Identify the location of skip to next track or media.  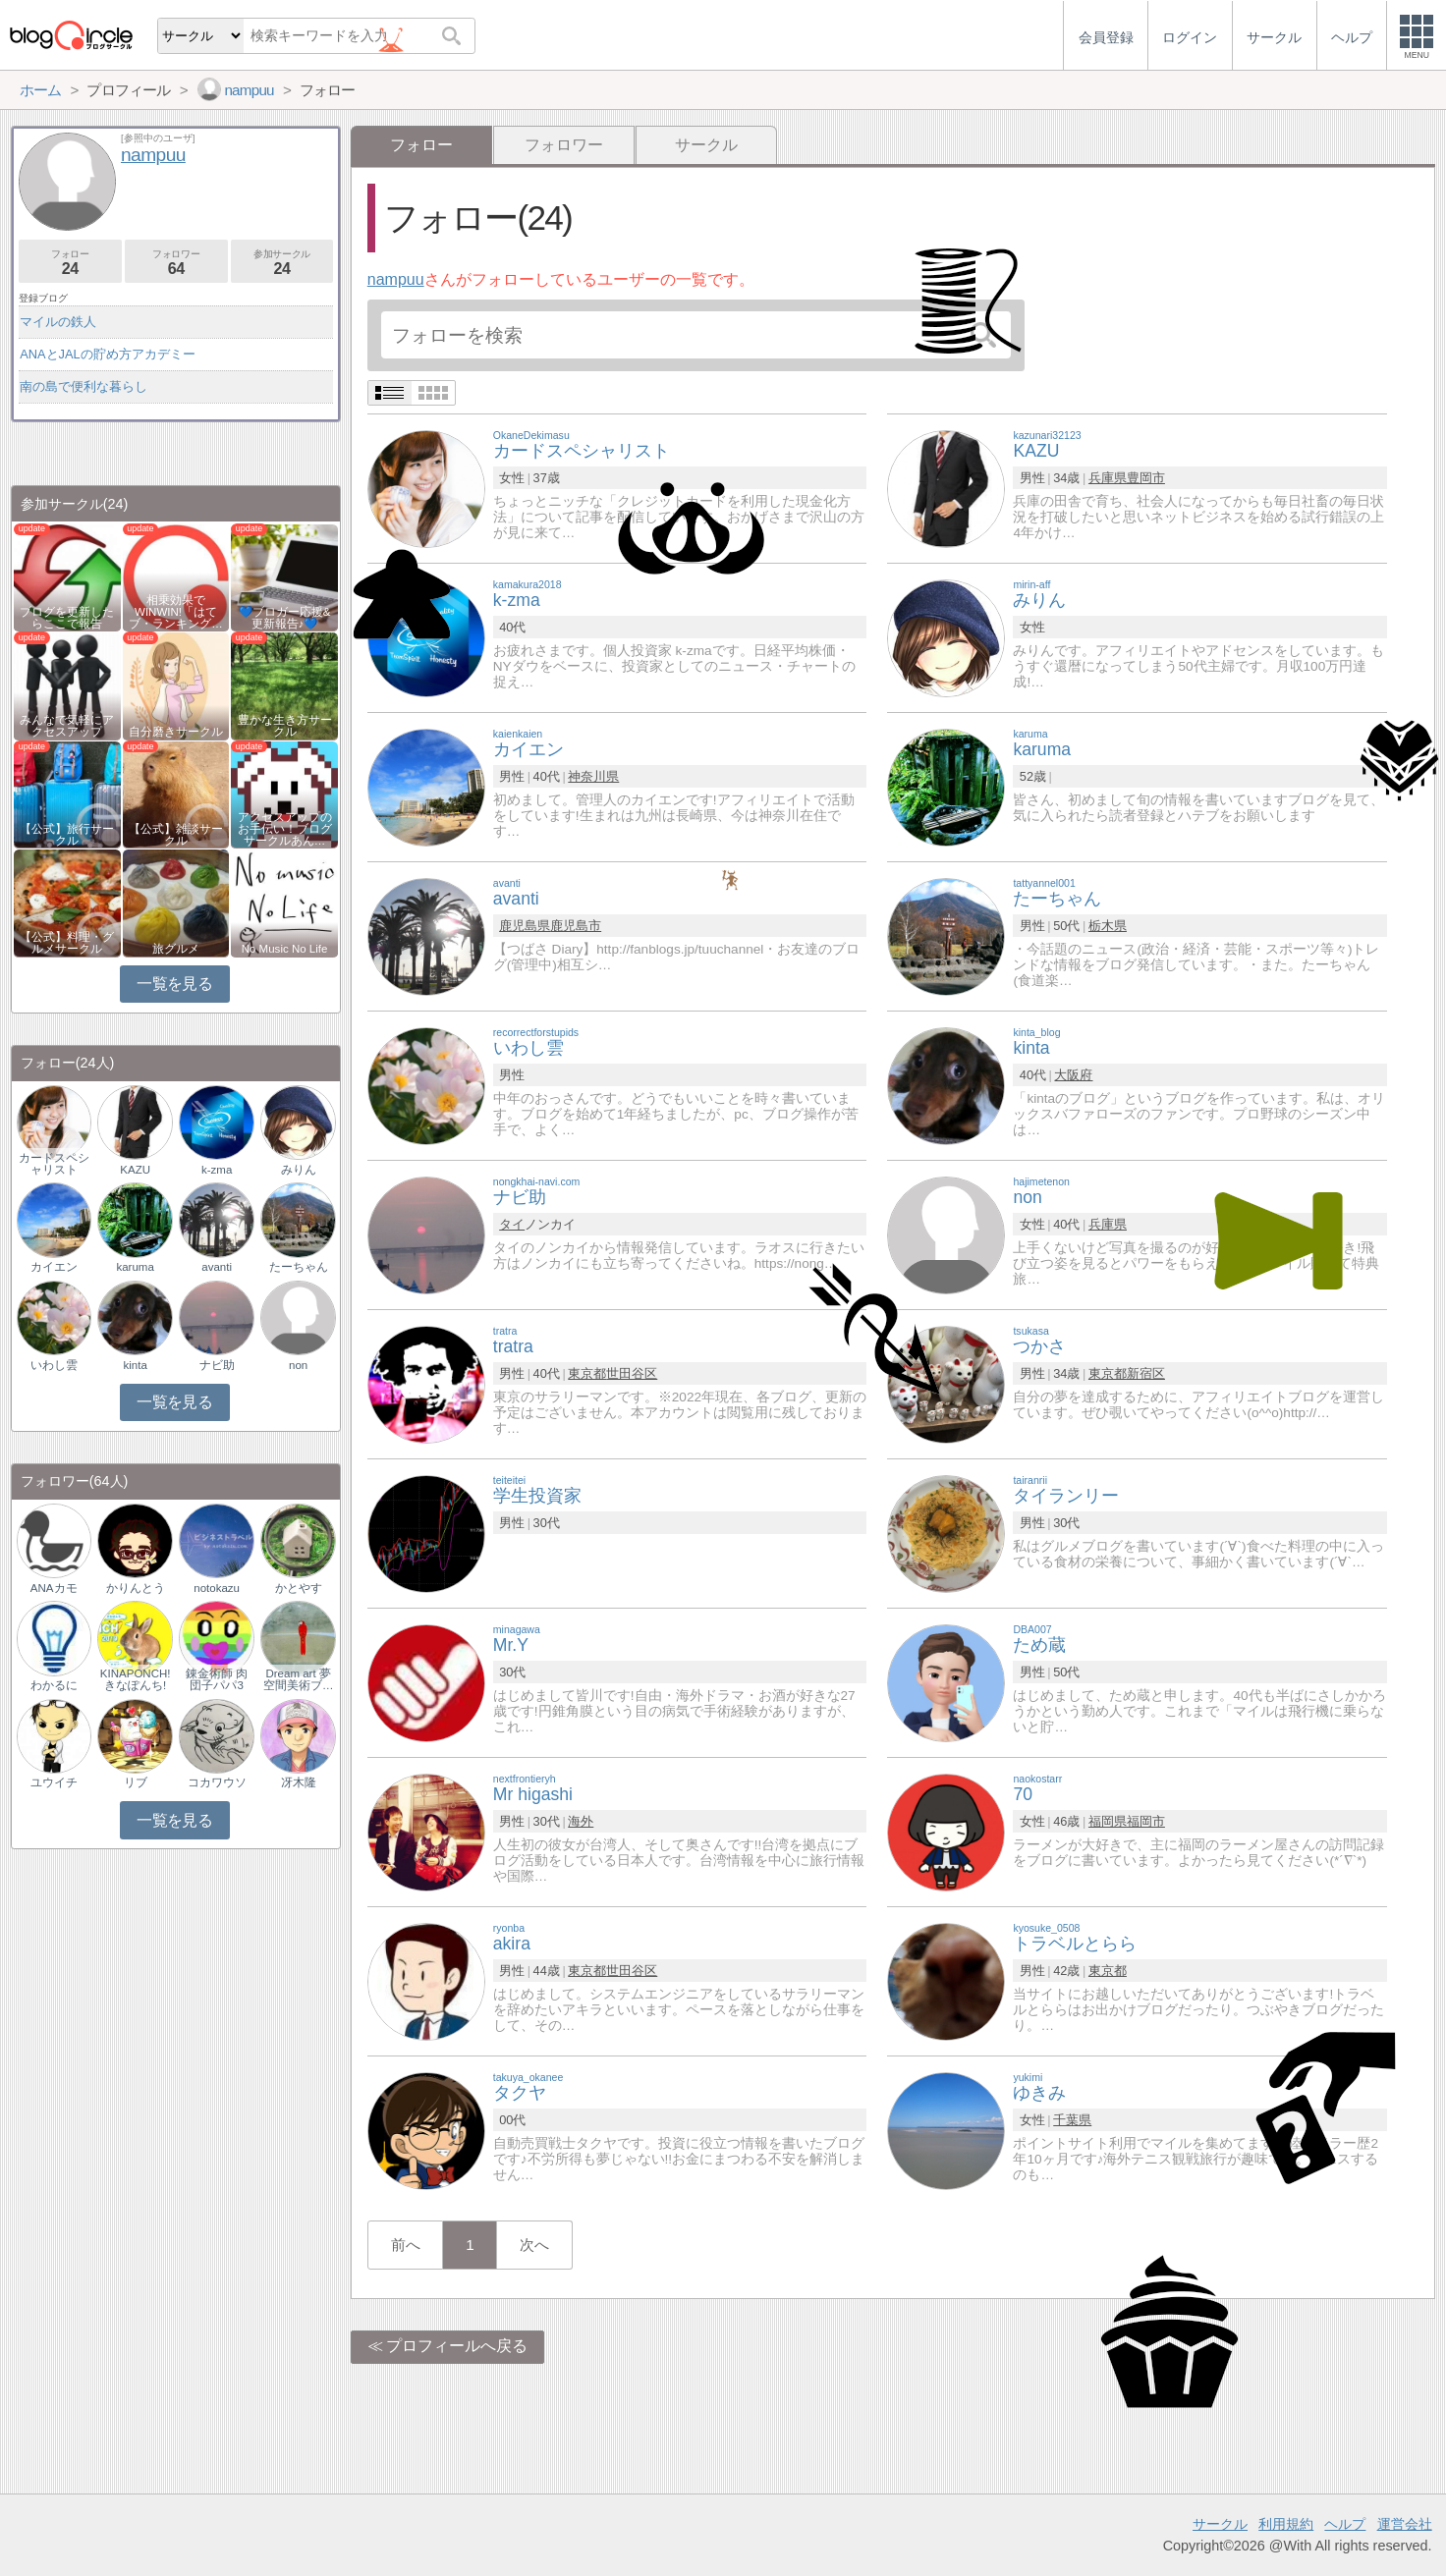
(1278, 1240).